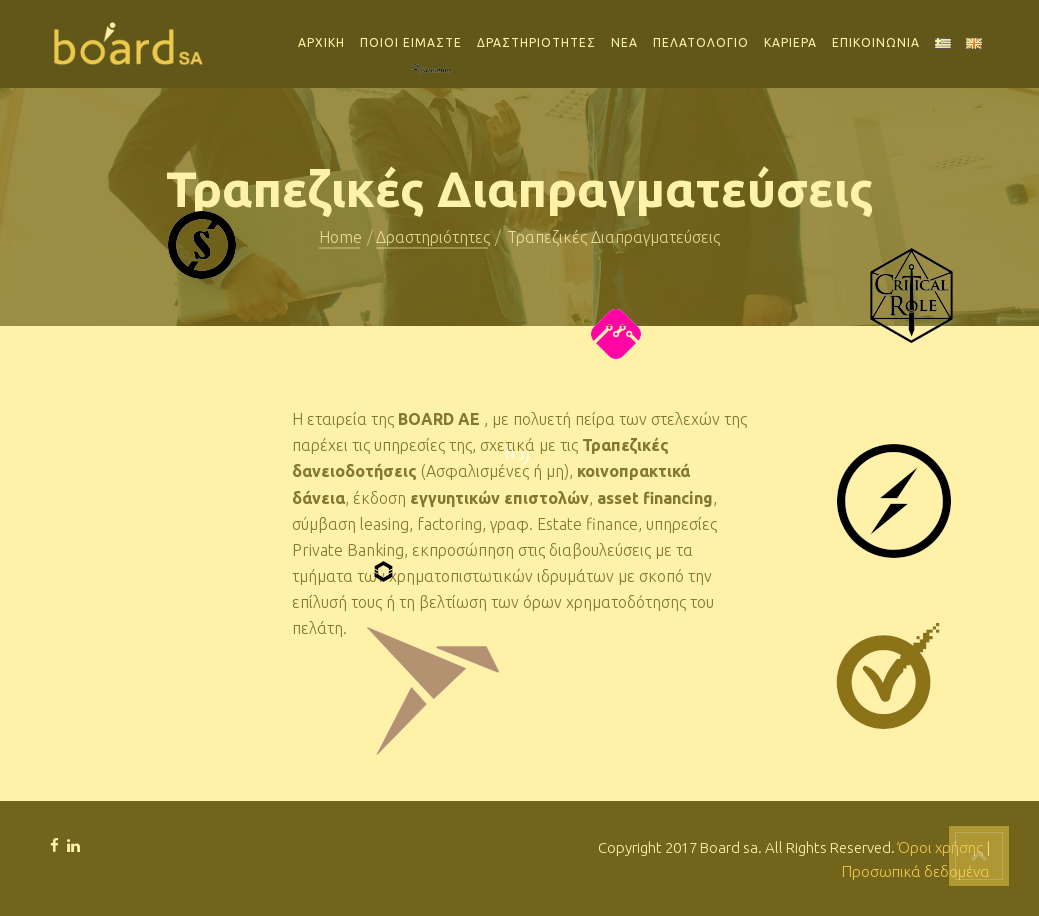 The image size is (1039, 916). What do you see at coordinates (894, 501) in the screenshot?
I see `socket.io branding or integration` at bounding box center [894, 501].